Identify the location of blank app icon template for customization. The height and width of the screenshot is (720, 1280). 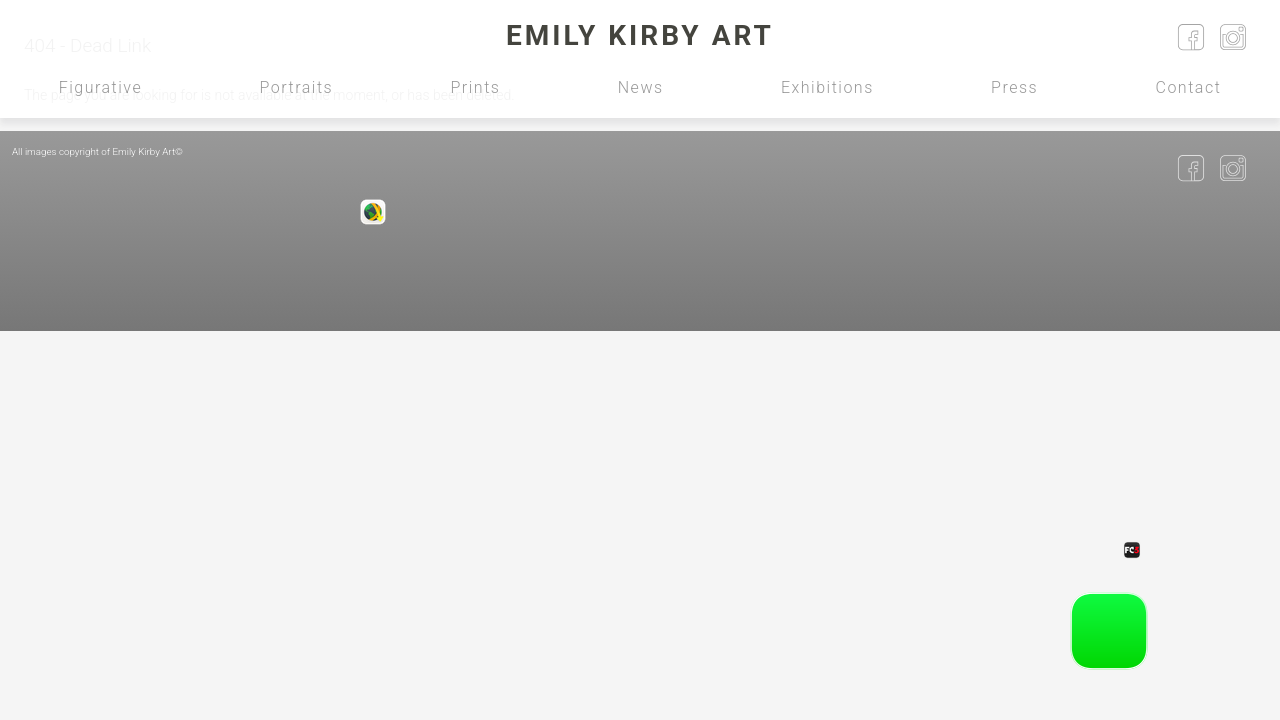
(1109, 631).